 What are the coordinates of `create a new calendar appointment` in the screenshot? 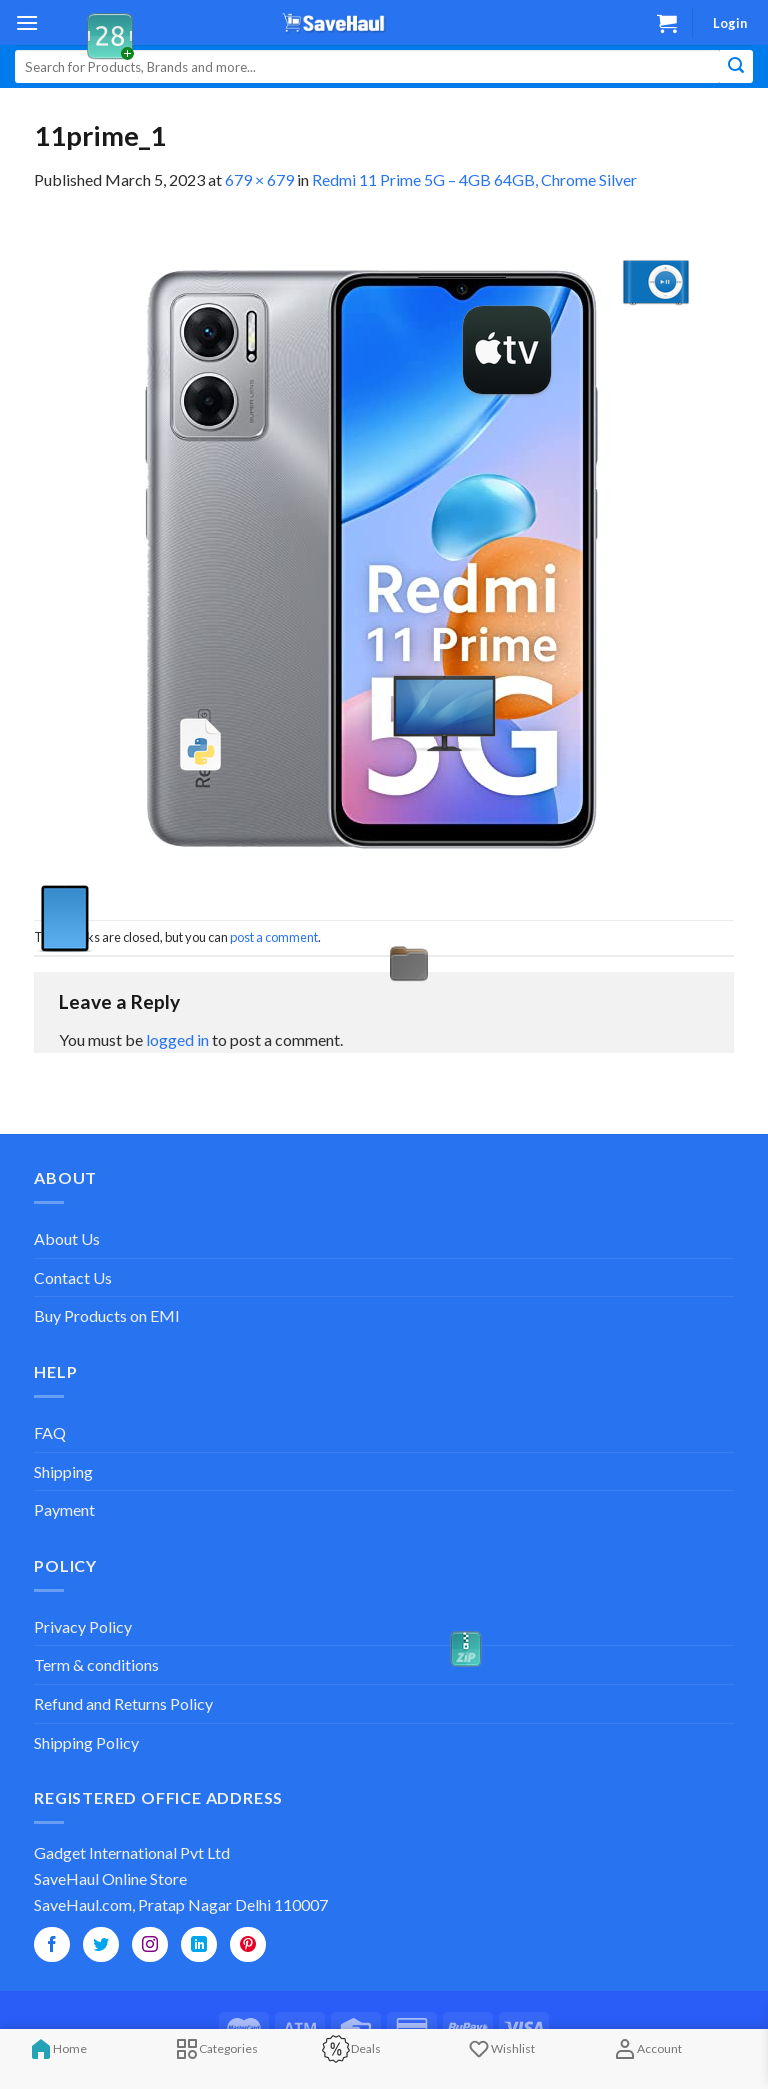 It's located at (110, 36).